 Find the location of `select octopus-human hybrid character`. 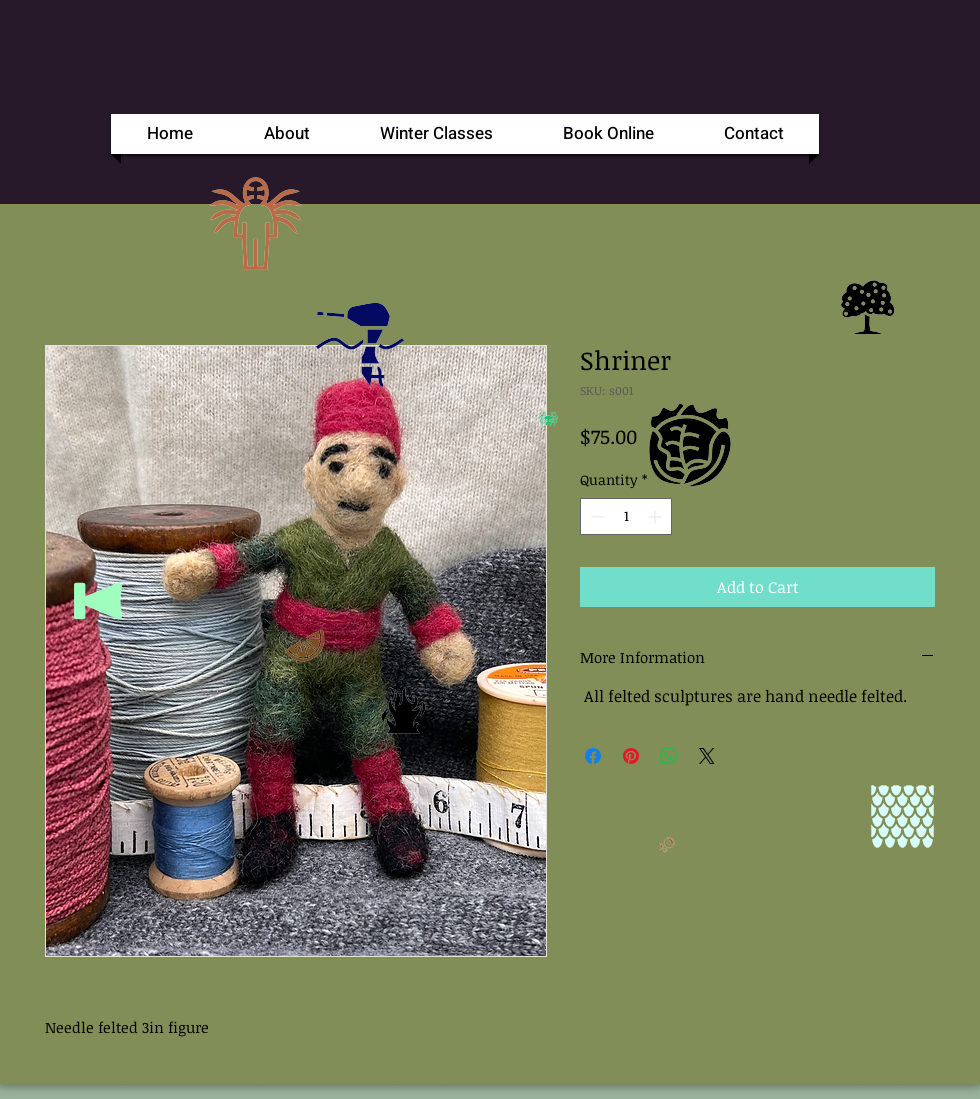

select octopus-human hybrid character is located at coordinates (255, 223).